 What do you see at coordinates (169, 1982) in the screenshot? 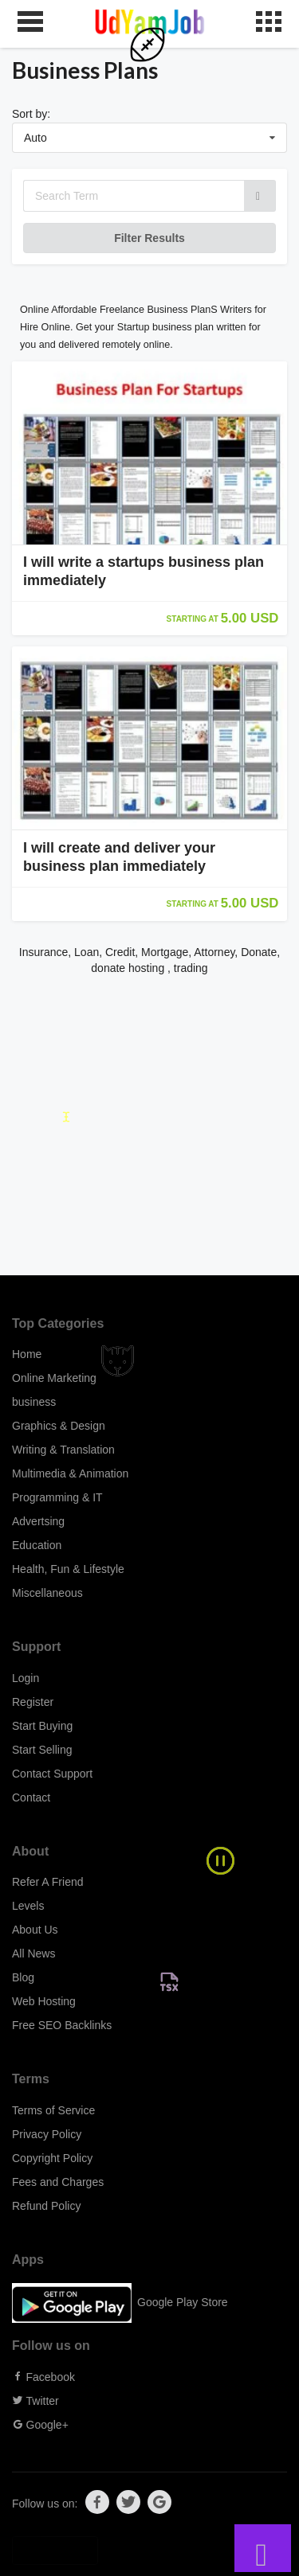
I see `a TypeScript React component file` at bounding box center [169, 1982].